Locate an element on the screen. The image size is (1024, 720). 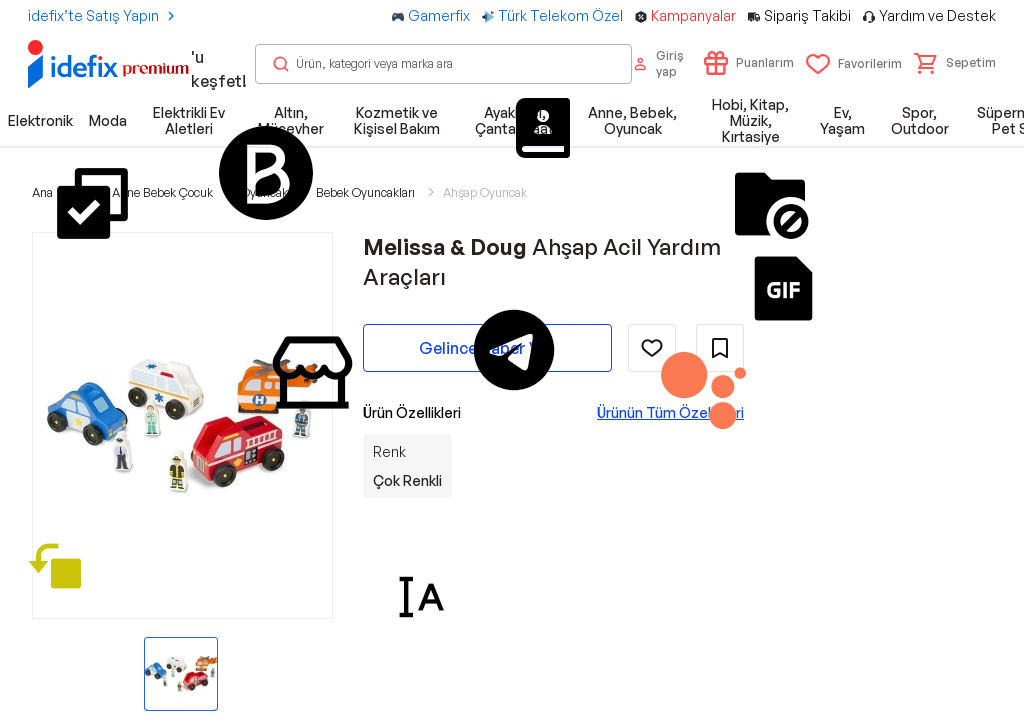
rotate object counterclockwise is located at coordinates (56, 566).